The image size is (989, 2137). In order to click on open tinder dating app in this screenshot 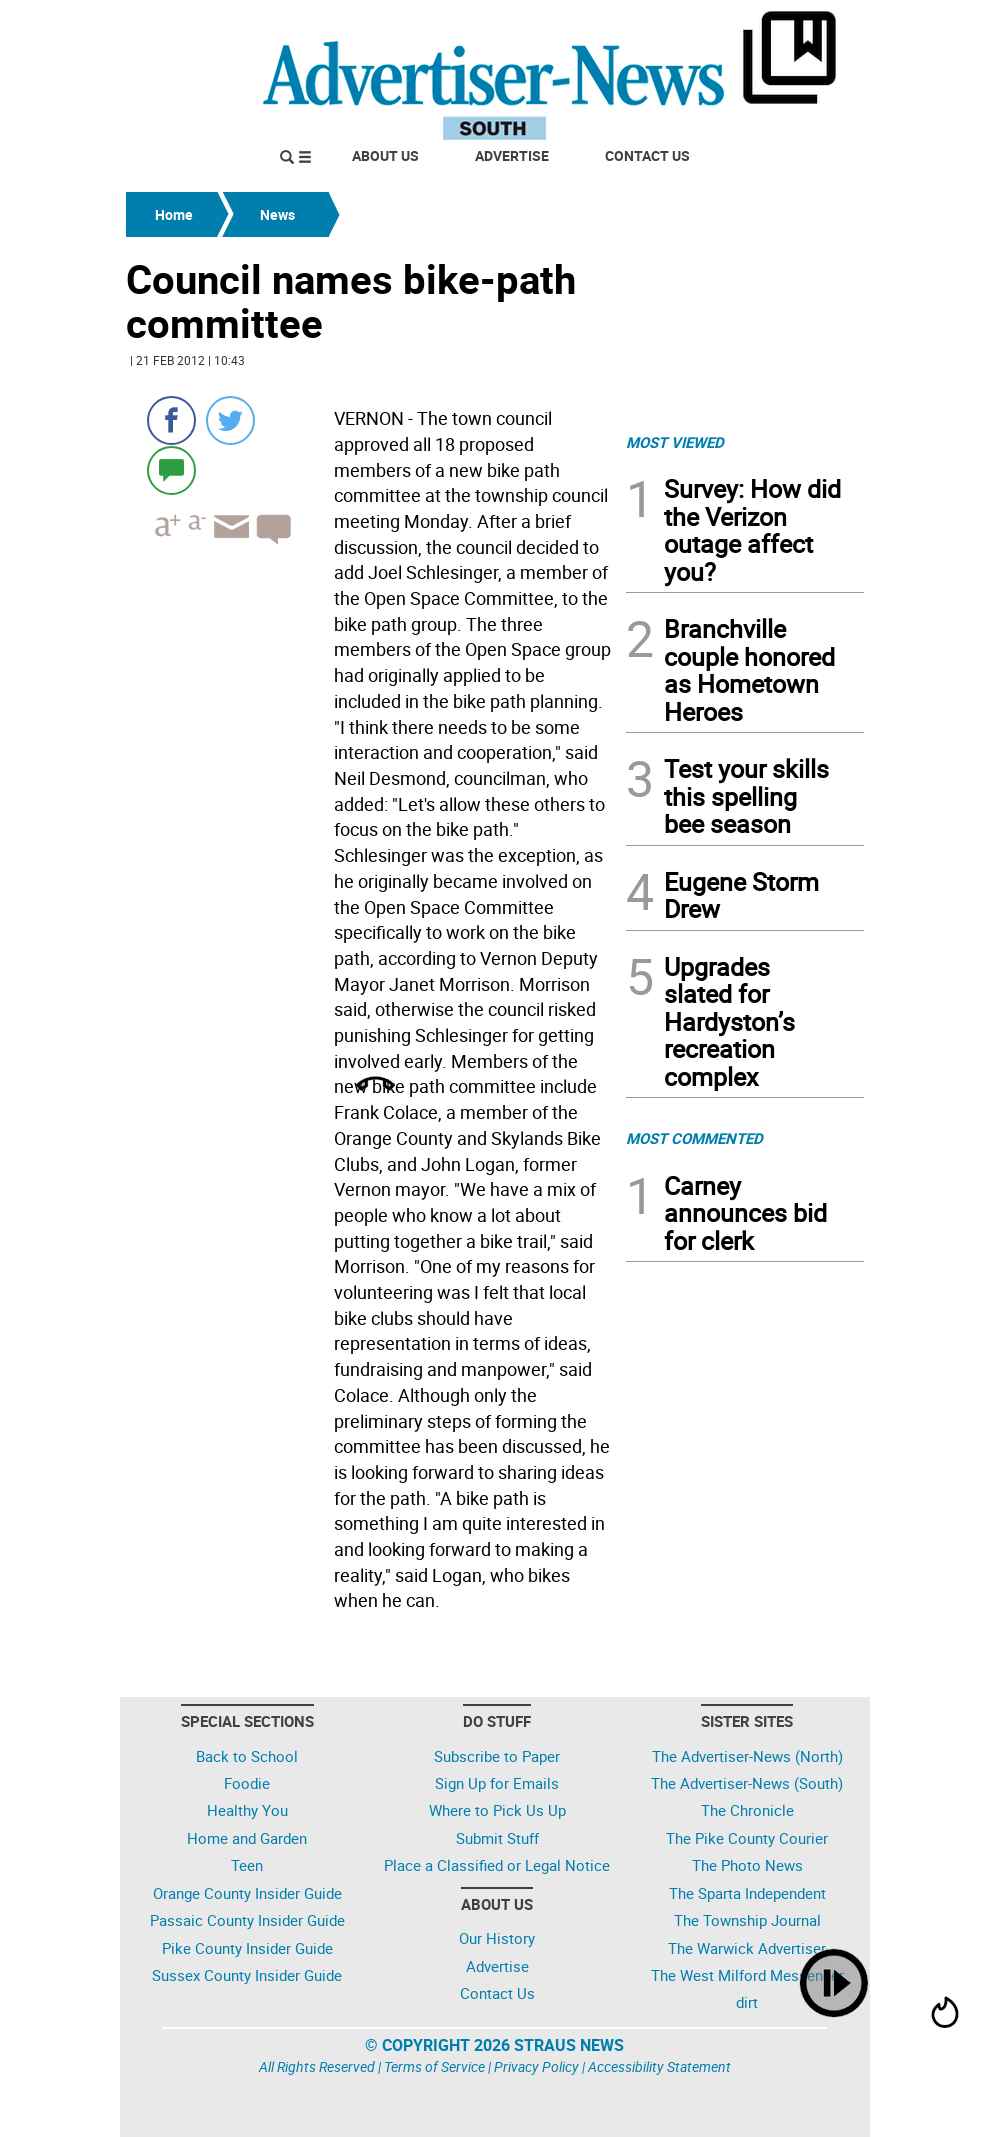, I will do `click(945, 2013)`.